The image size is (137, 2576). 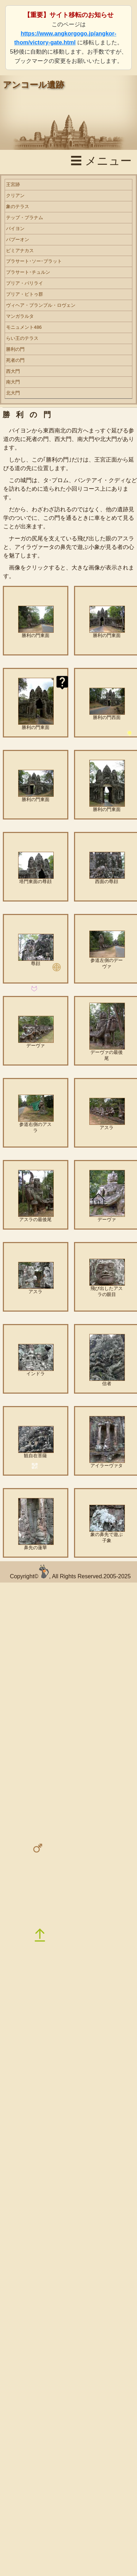 What do you see at coordinates (38, 1848) in the screenshot?
I see `indicates transgender or non-binary gender identity option` at bounding box center [38, 1848].